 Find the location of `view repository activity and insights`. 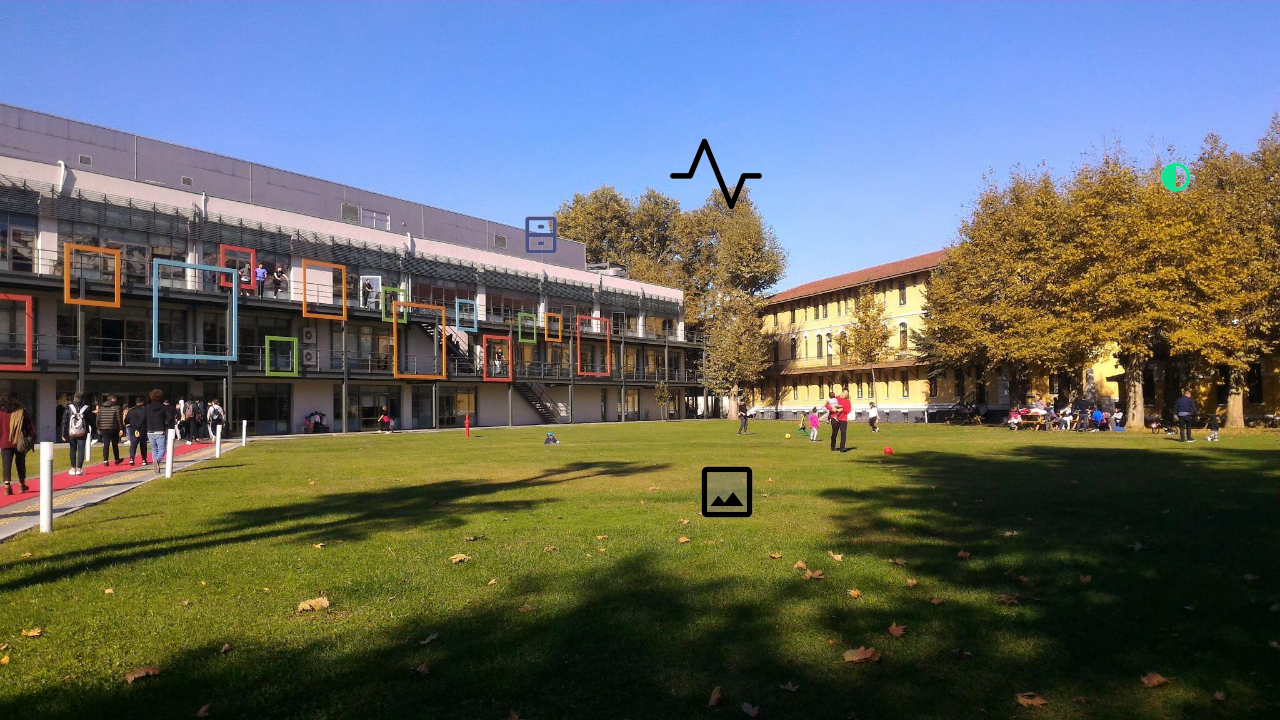

view repository activity and insights is located at coordinates (716, 175).